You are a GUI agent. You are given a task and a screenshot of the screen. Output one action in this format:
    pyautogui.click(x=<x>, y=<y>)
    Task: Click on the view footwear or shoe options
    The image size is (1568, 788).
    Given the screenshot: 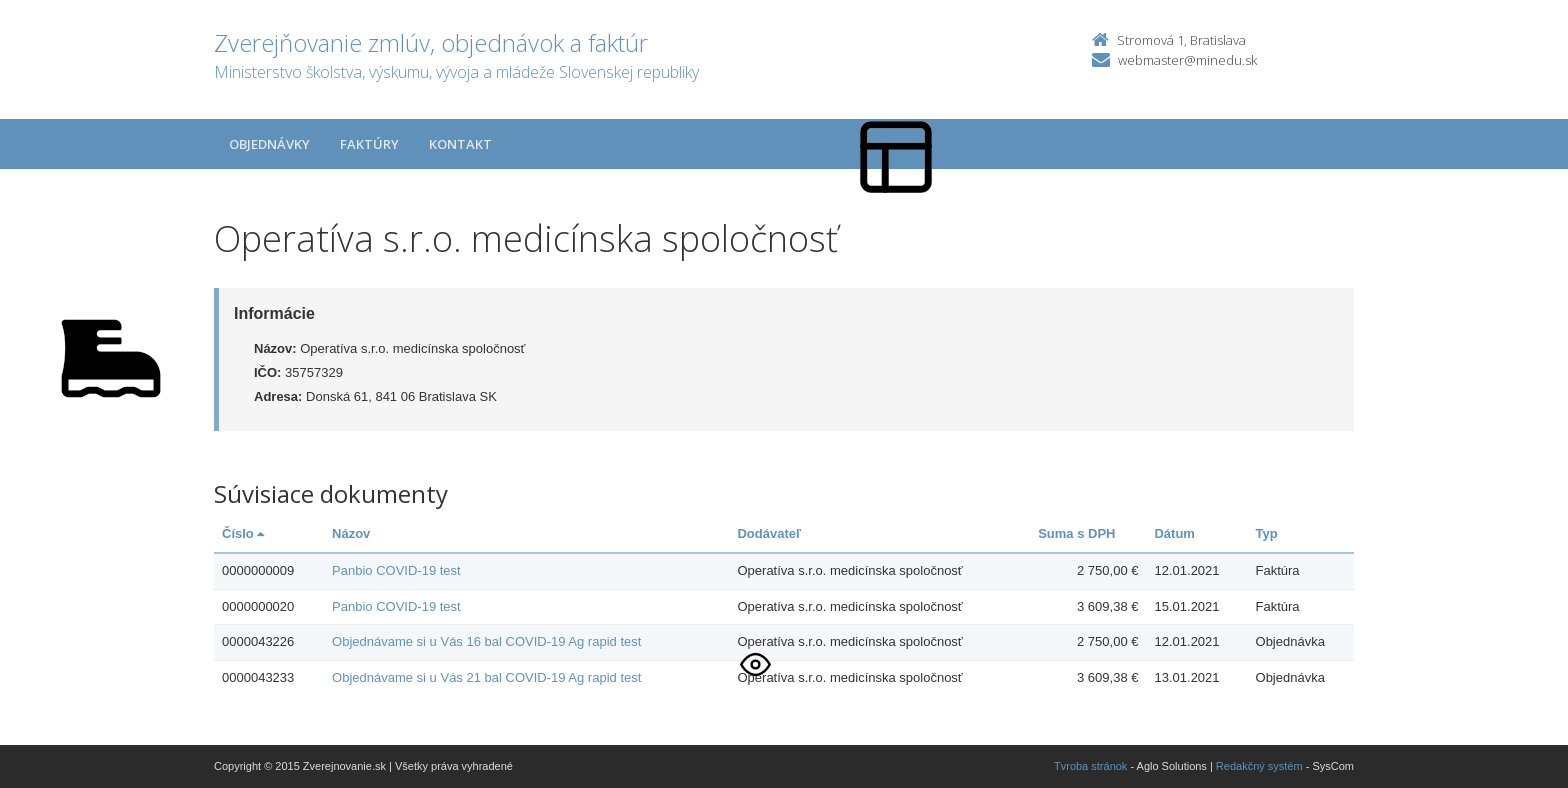 What is the action you would take?
    pyautogui.click(x=107, y=358)
    